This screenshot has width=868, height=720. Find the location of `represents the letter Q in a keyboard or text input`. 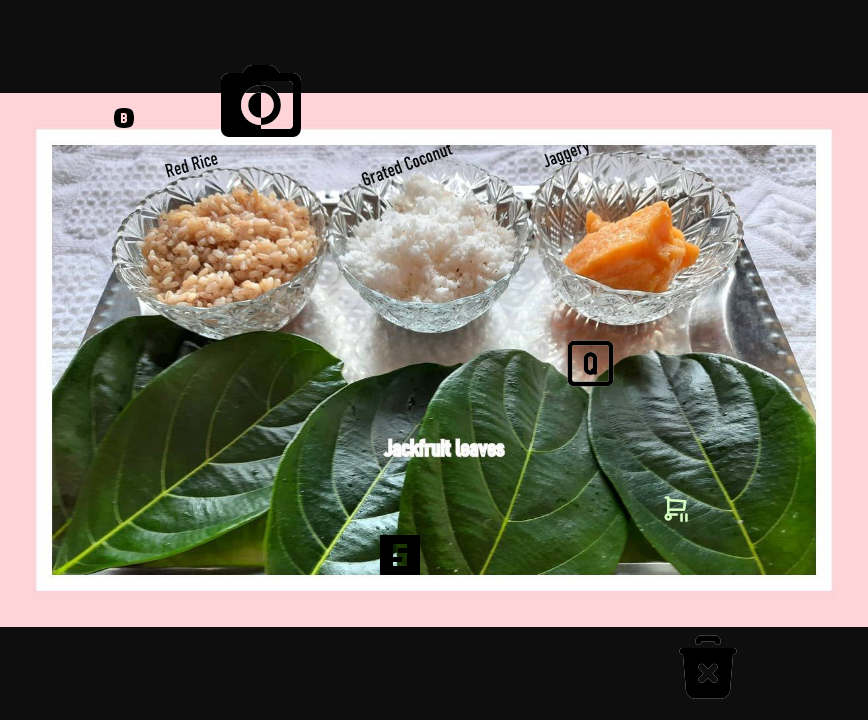

represents the letter Q in a keyboard or text input is located at coordinates (590, 363).